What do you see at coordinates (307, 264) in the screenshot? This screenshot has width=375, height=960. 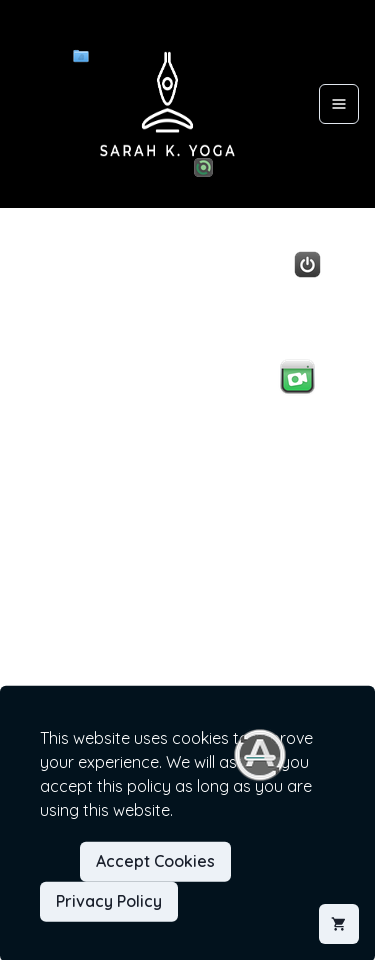 I see `open session or power settings` at bounding box center [307, 264].